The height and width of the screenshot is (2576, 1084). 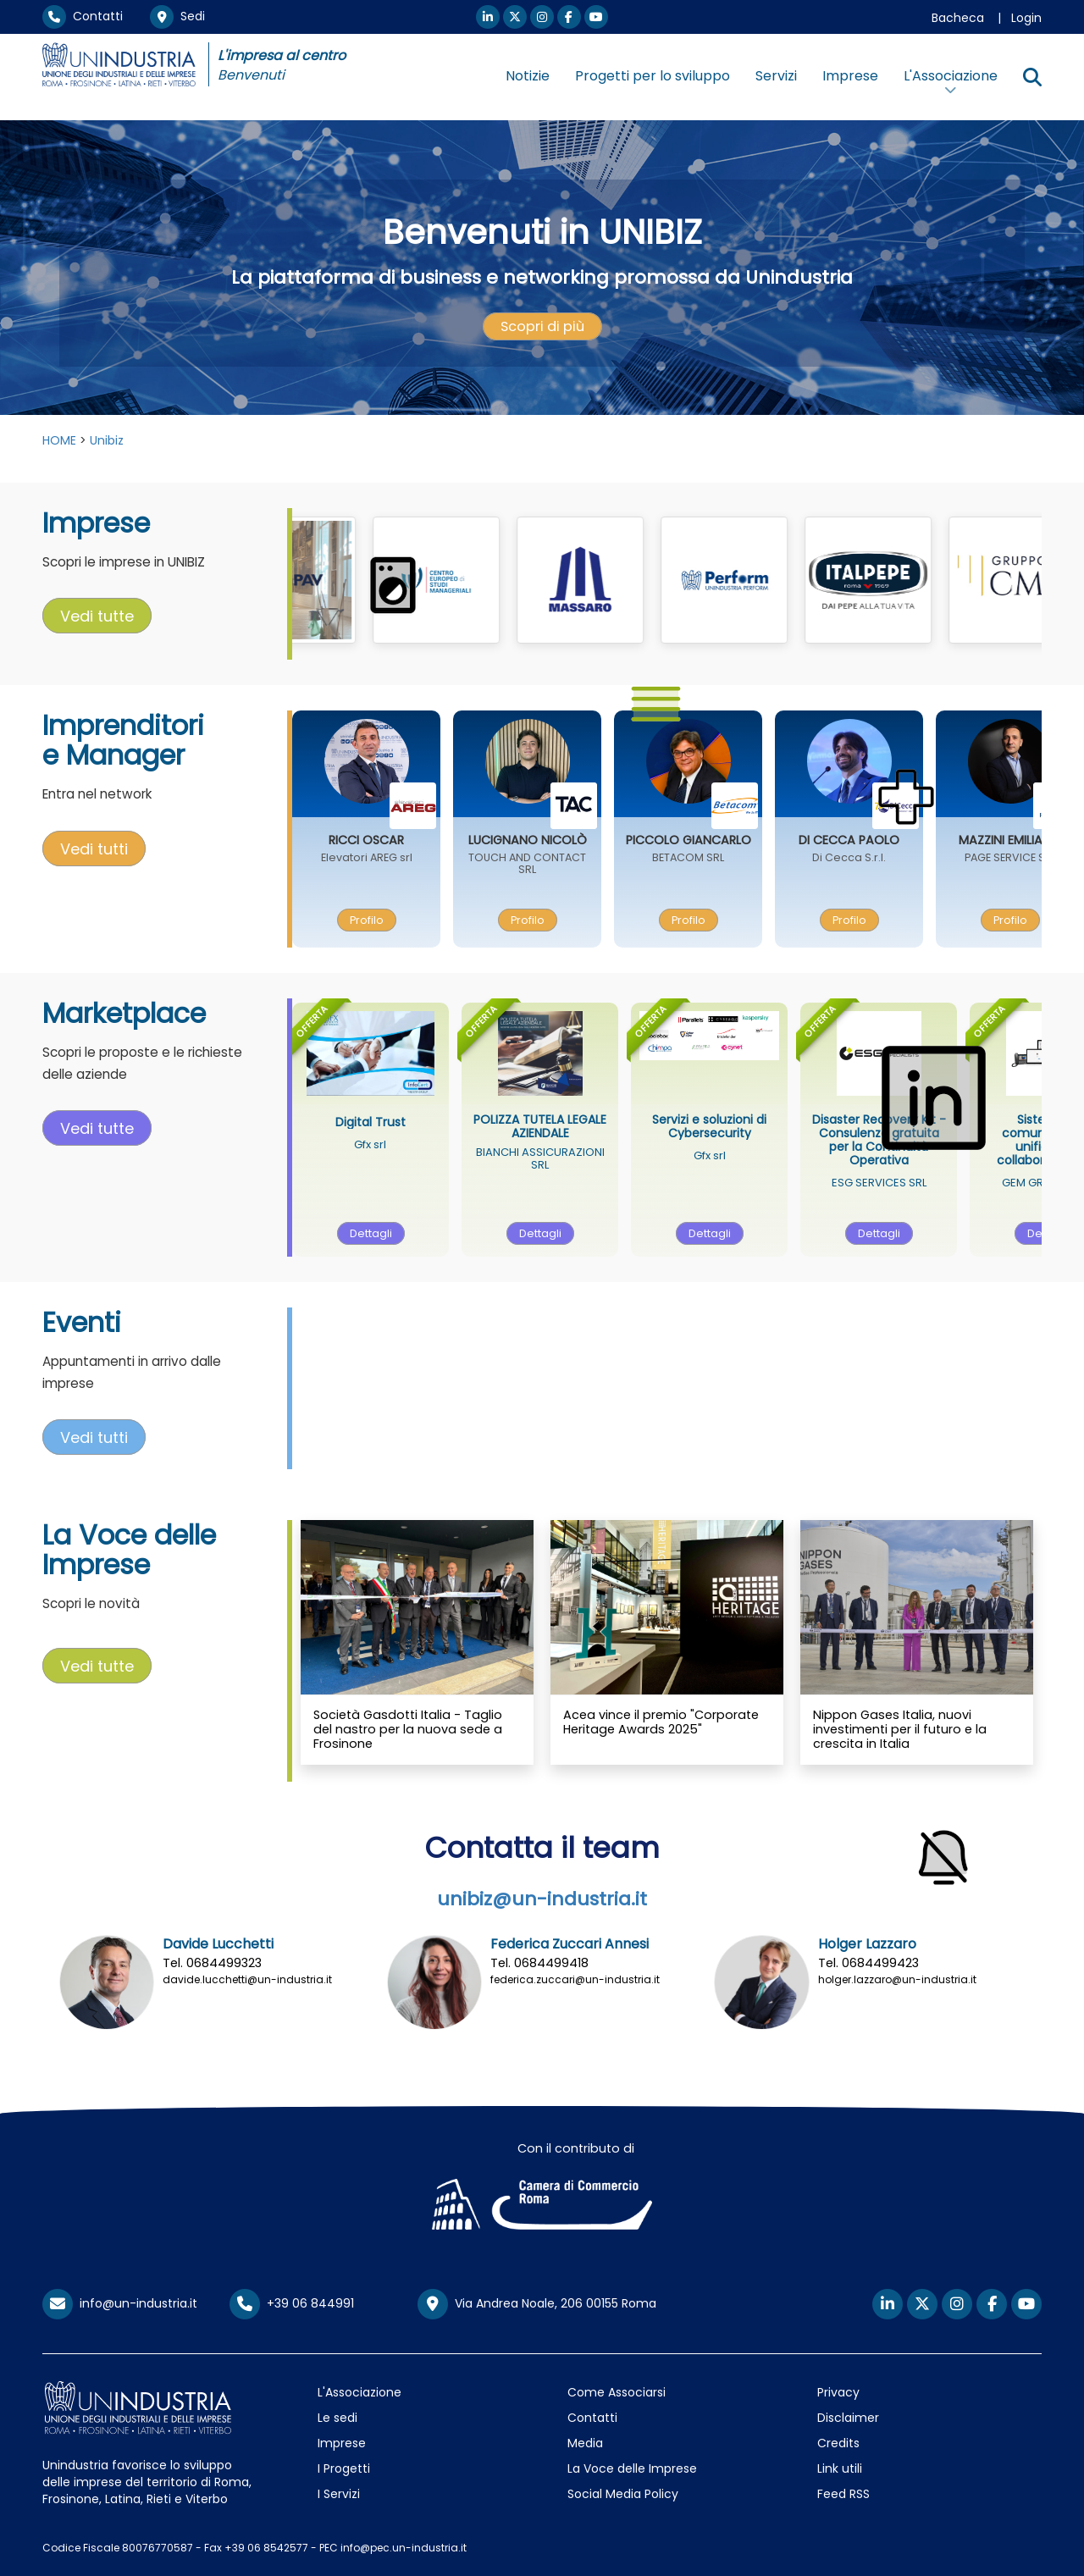 I want to click on connect with LinkedIn, so click(x=933, y=1097).